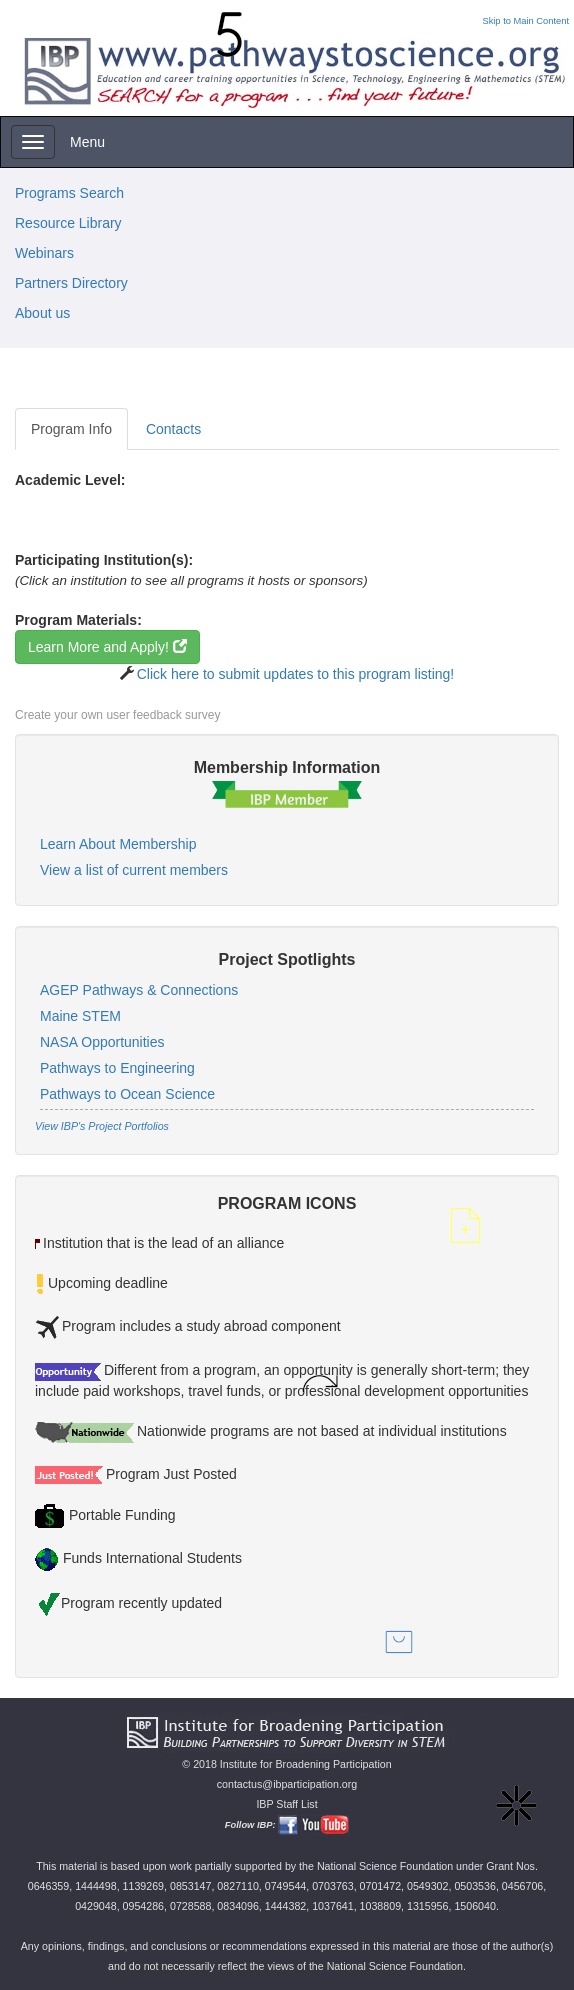  What do you see at coordinates (516, 1805) in the screenshot?
I see `connect to Zapier automation platform` at bounding box center [516, 1805].